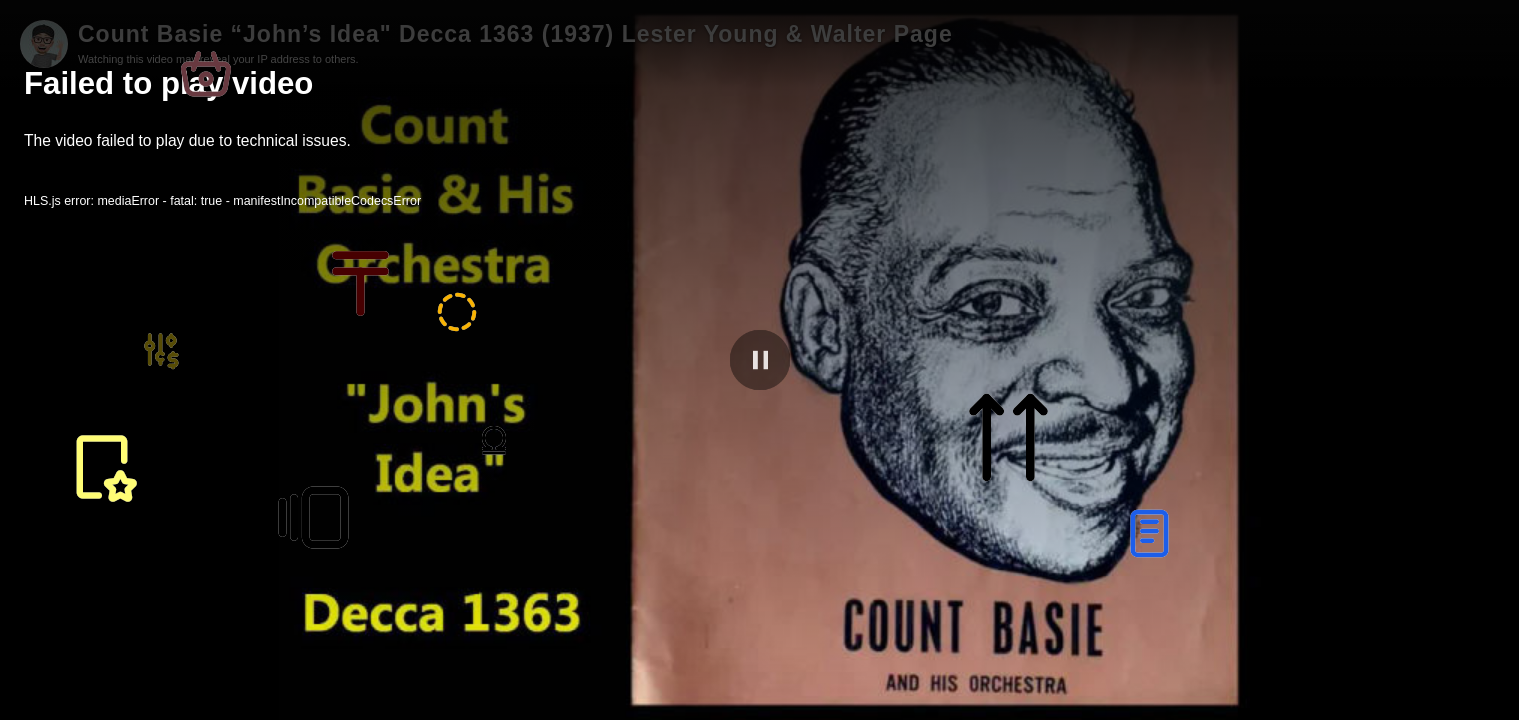 Image resolution: width=1519 pixels, height=720 pixels. What do you see at coordinates (360, 283) in the screenshot?
I see `indicates kazakhstani tenge currency` at bounding box center [360, 283].